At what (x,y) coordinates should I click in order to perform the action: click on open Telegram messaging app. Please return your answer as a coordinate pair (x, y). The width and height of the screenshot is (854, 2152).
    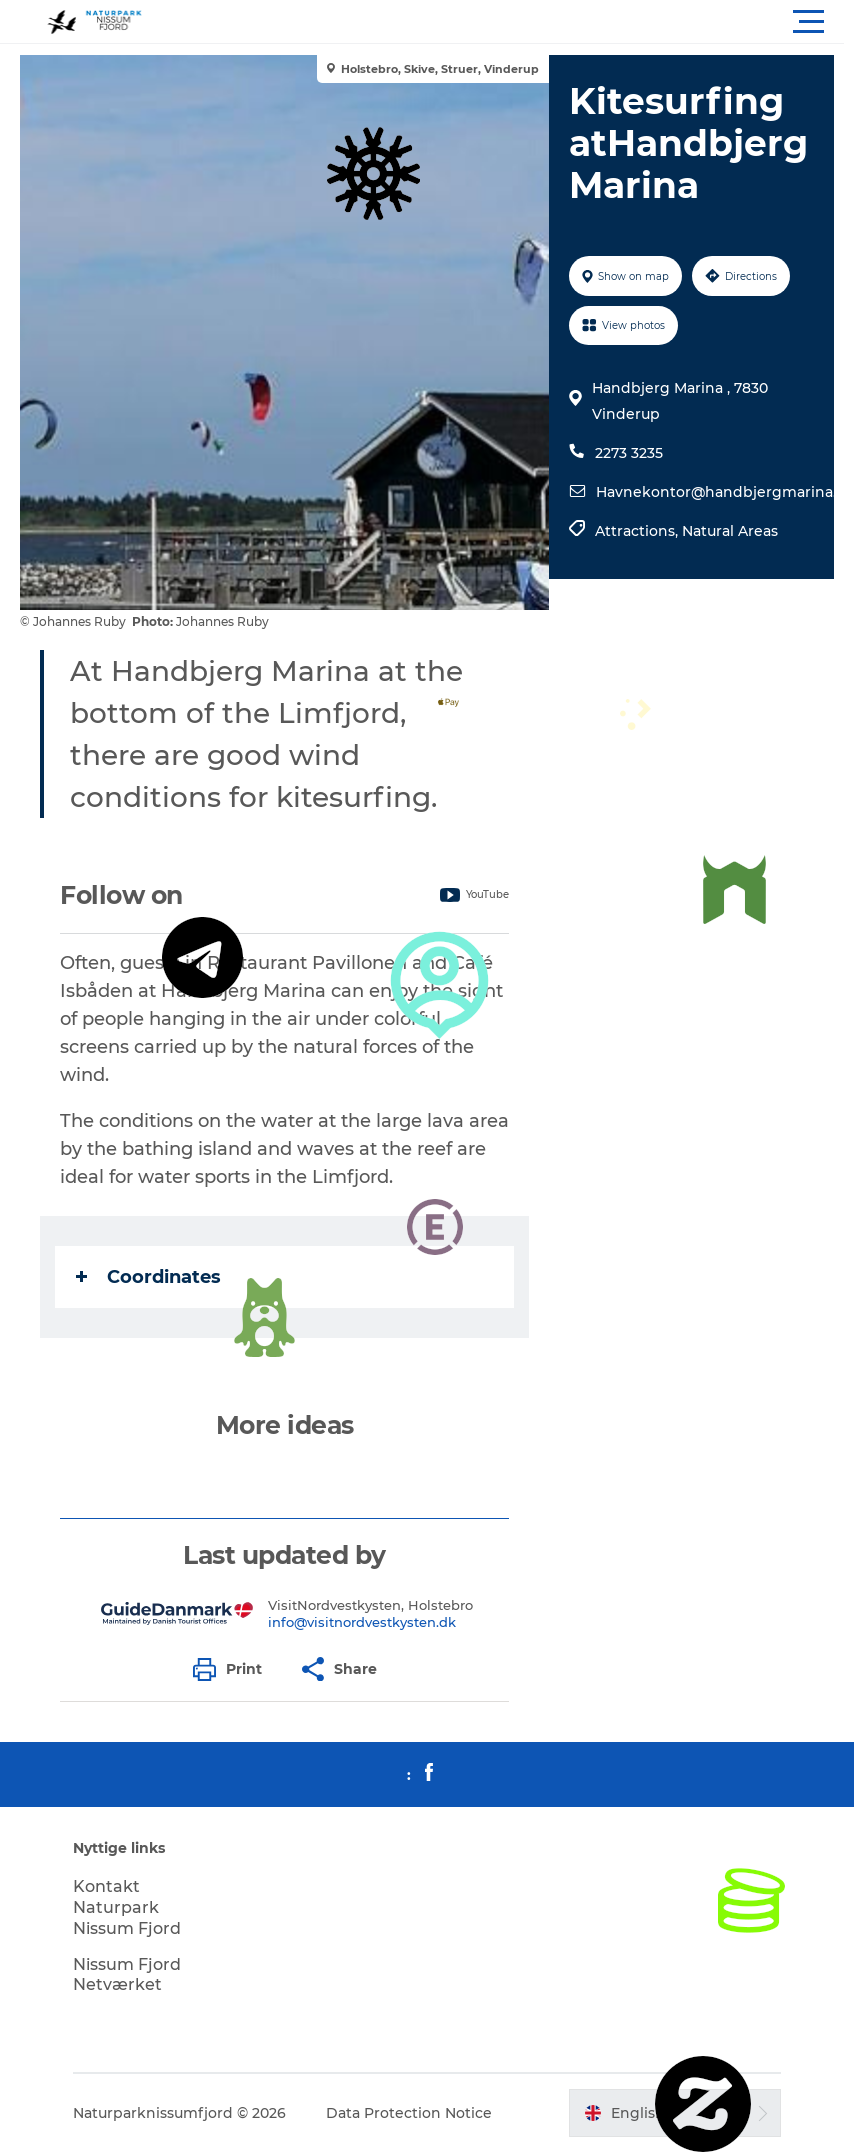
    Looking at the image, I should click on (202, 957).